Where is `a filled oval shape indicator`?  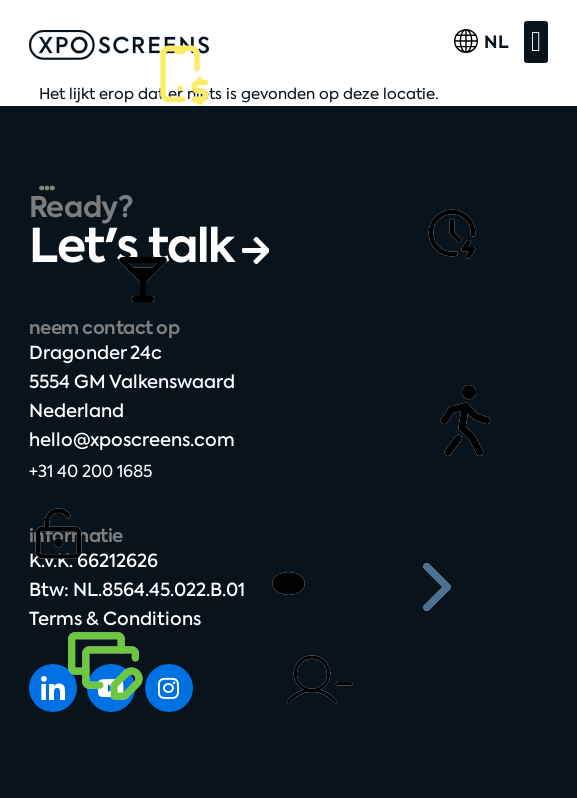
a filled oval shape indicator is located at coordinates (288, 583).